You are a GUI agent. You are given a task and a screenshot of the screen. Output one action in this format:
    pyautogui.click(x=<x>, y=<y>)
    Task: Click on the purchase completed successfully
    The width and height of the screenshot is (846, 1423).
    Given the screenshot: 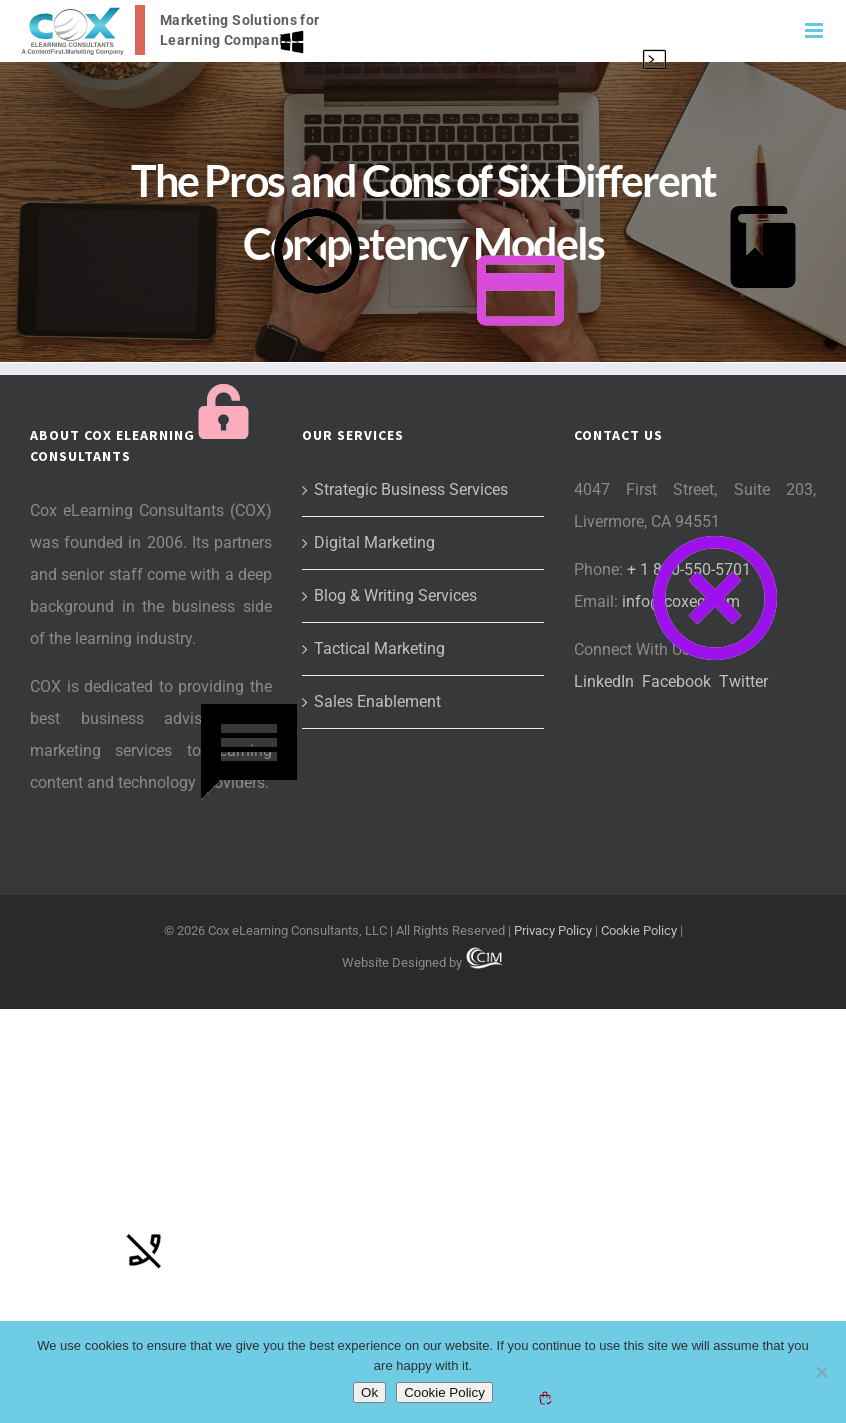 What is the action you would take?
    pyautogui.click(x=545, y=1398)
    